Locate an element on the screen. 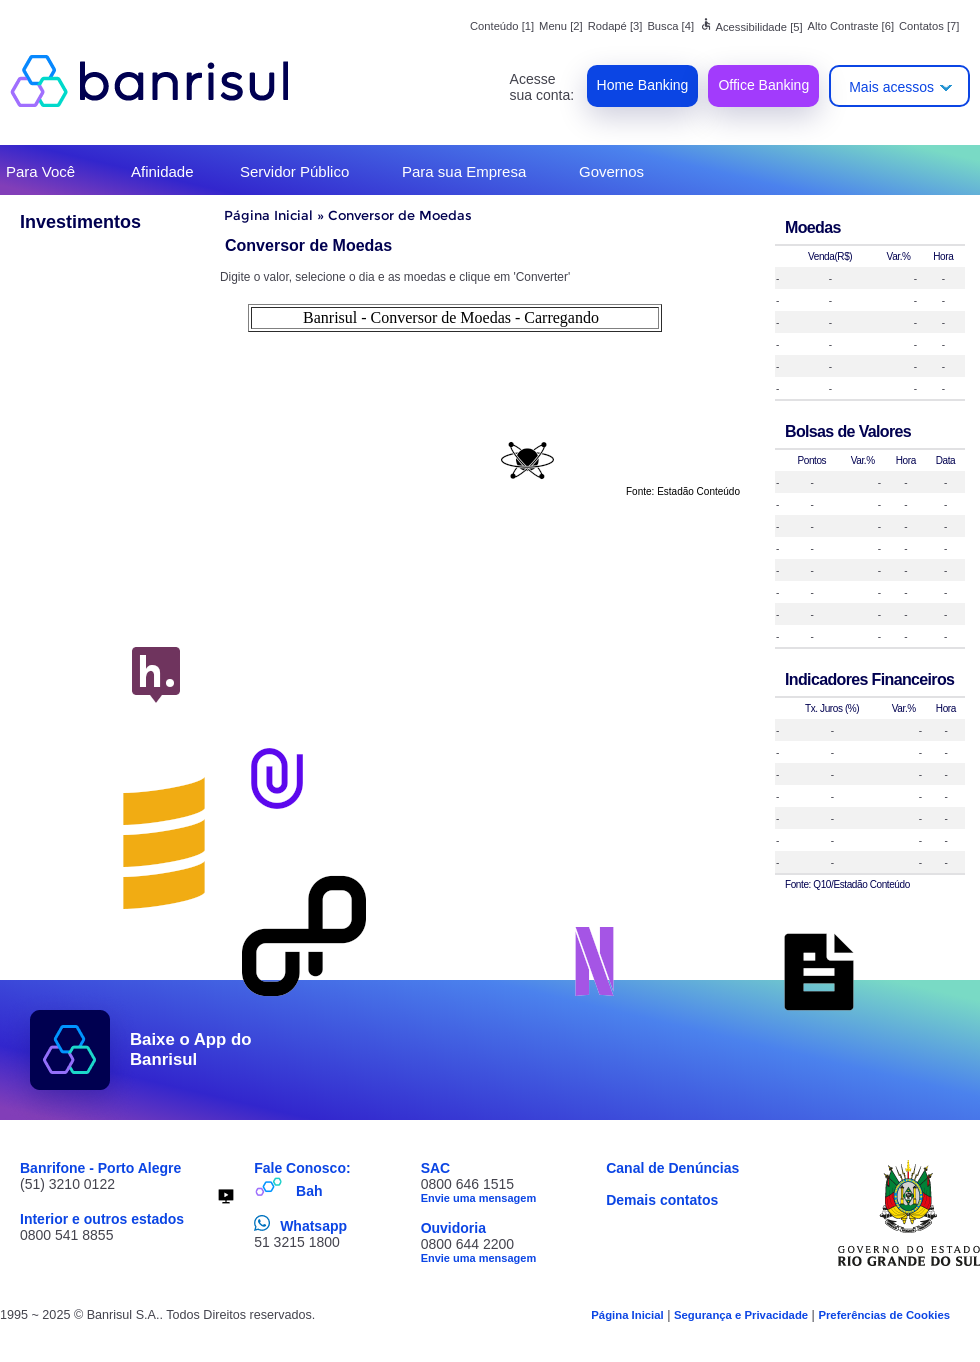 The height and width of the screenshot is (1362, 980). open hypothesis annotation tool is located at coordinates (156, 675).